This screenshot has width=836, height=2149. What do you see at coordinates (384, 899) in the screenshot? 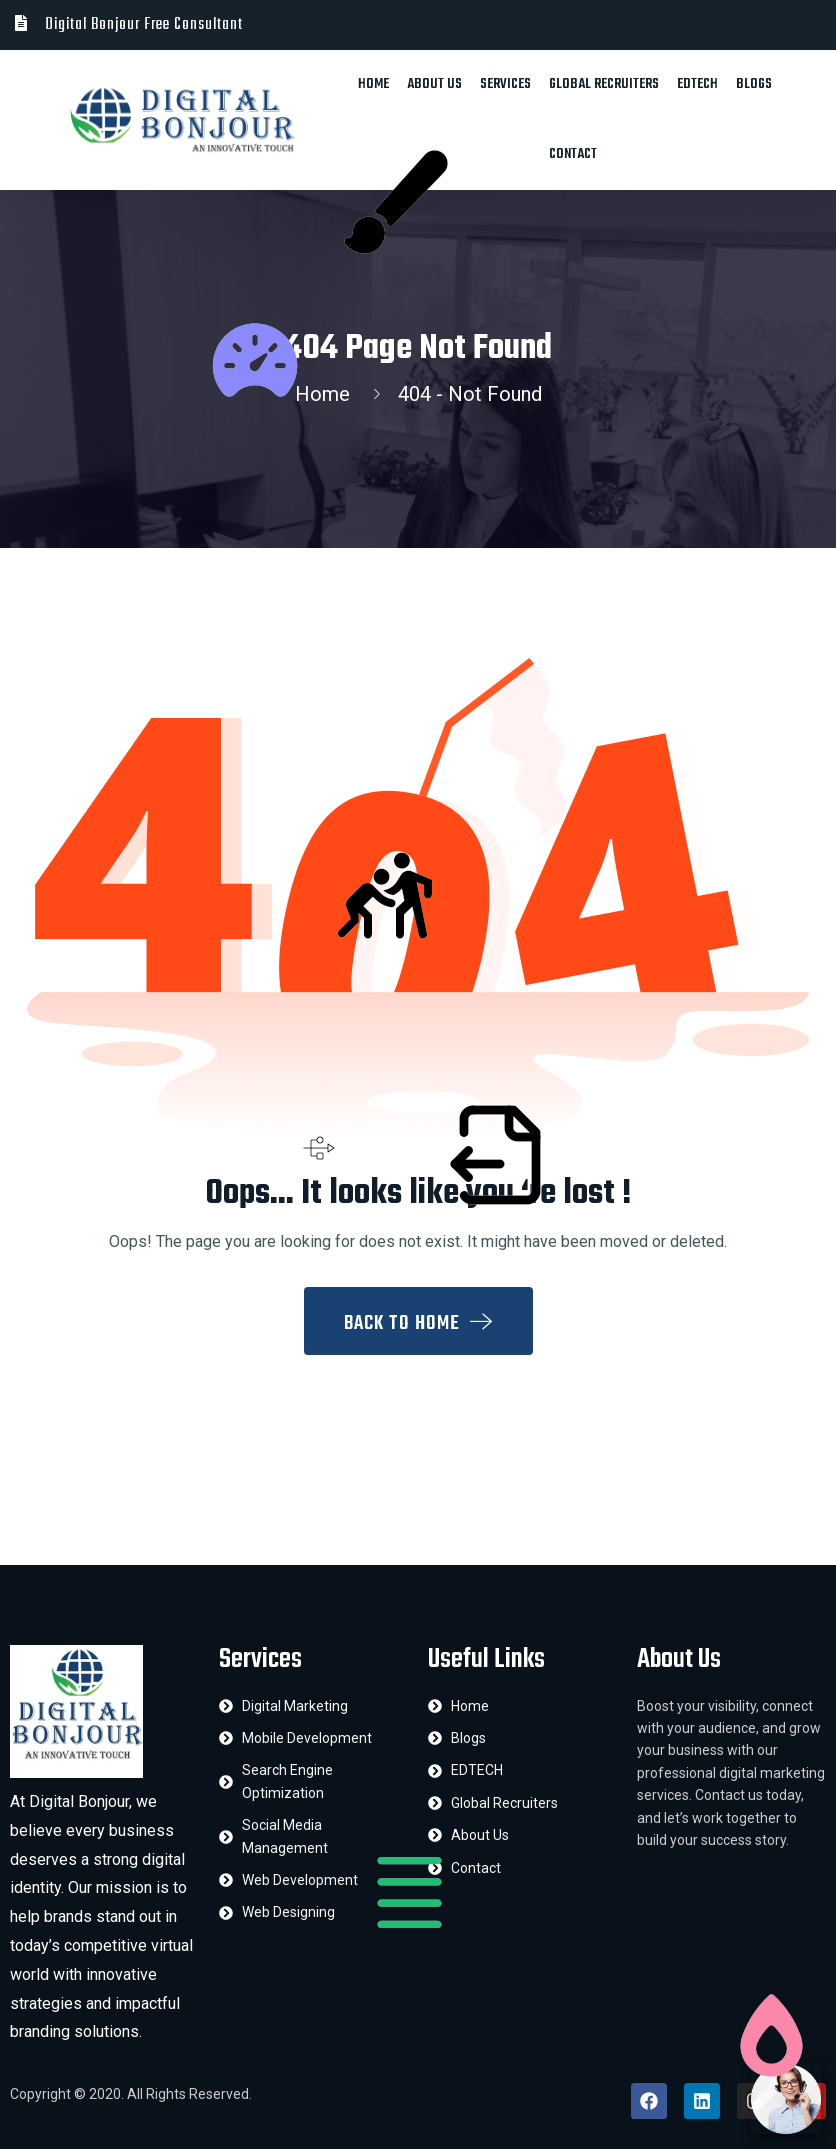
I see `access kabaddi sports content` at bounding box center [384, 899].